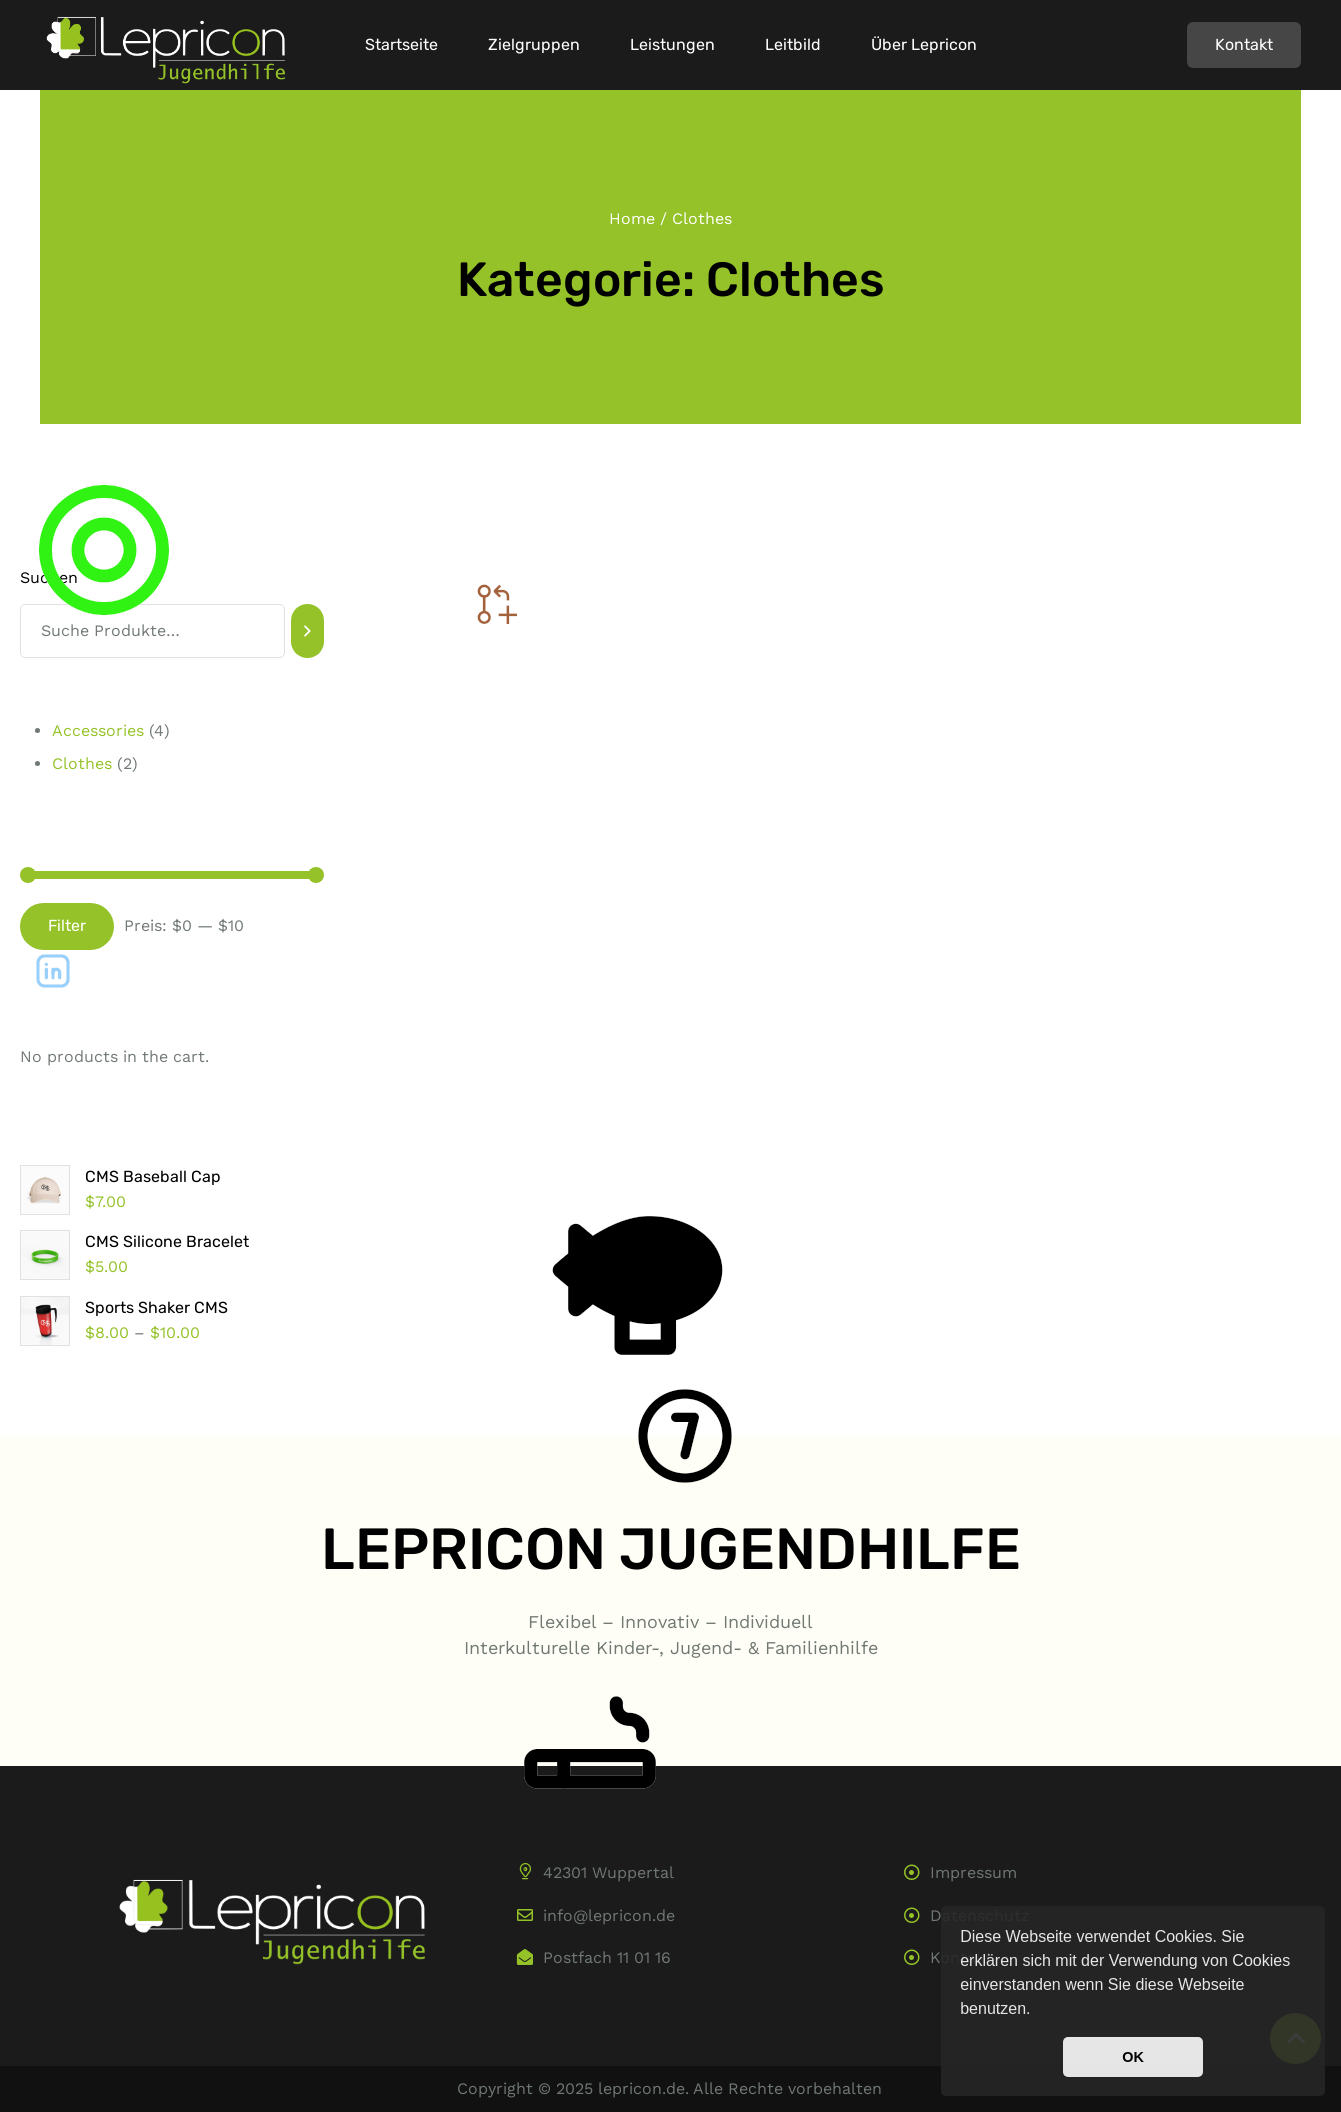  What do you see at coordinates (104, 550) in the screenshot?
I see `selected radio button option` at bounding box center [104, 550].